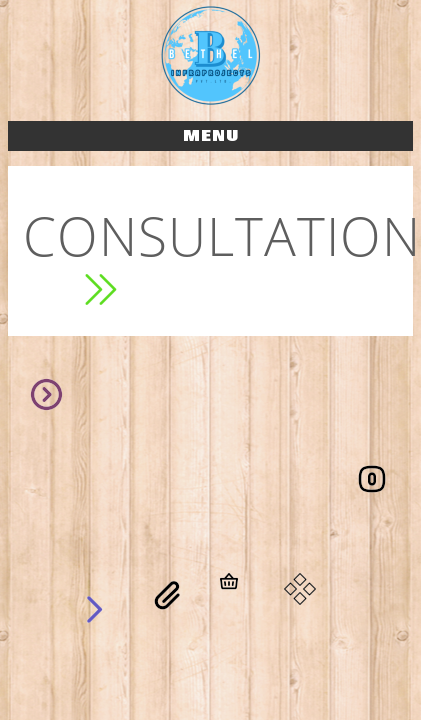  What do you see at coordinates (99, 289) in the screenshot?
I see `skip forward or advance to next item` at bounding box center [99, 289].